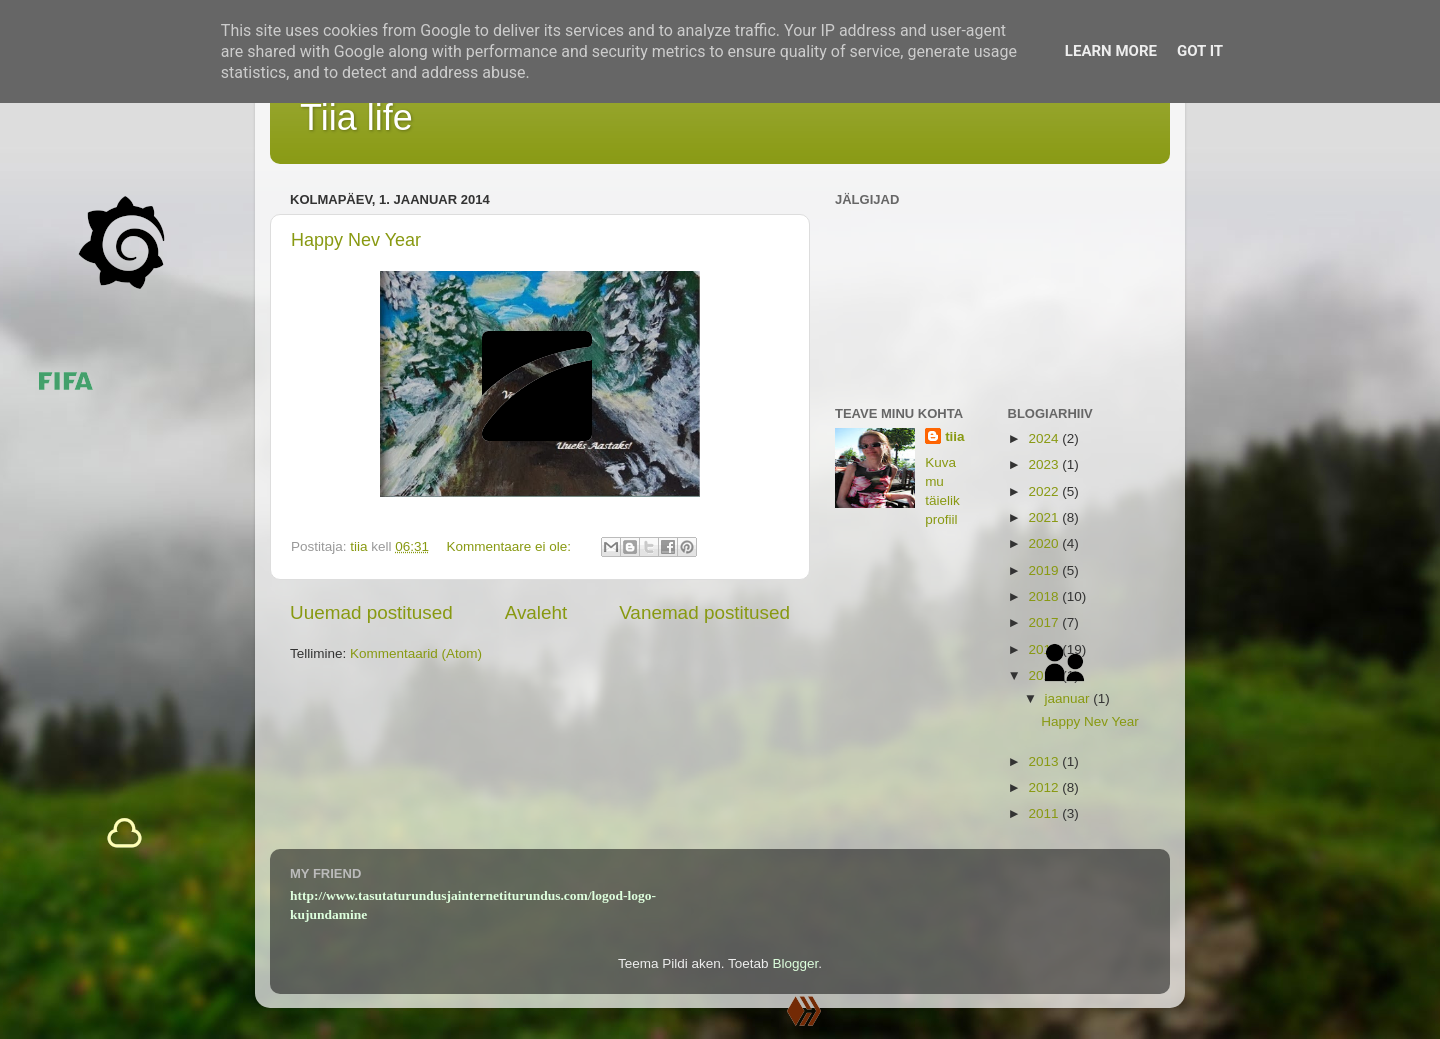 This screenshot has height=1039, width=1440. I want to click on FIFA official logo, so click(66, 381).